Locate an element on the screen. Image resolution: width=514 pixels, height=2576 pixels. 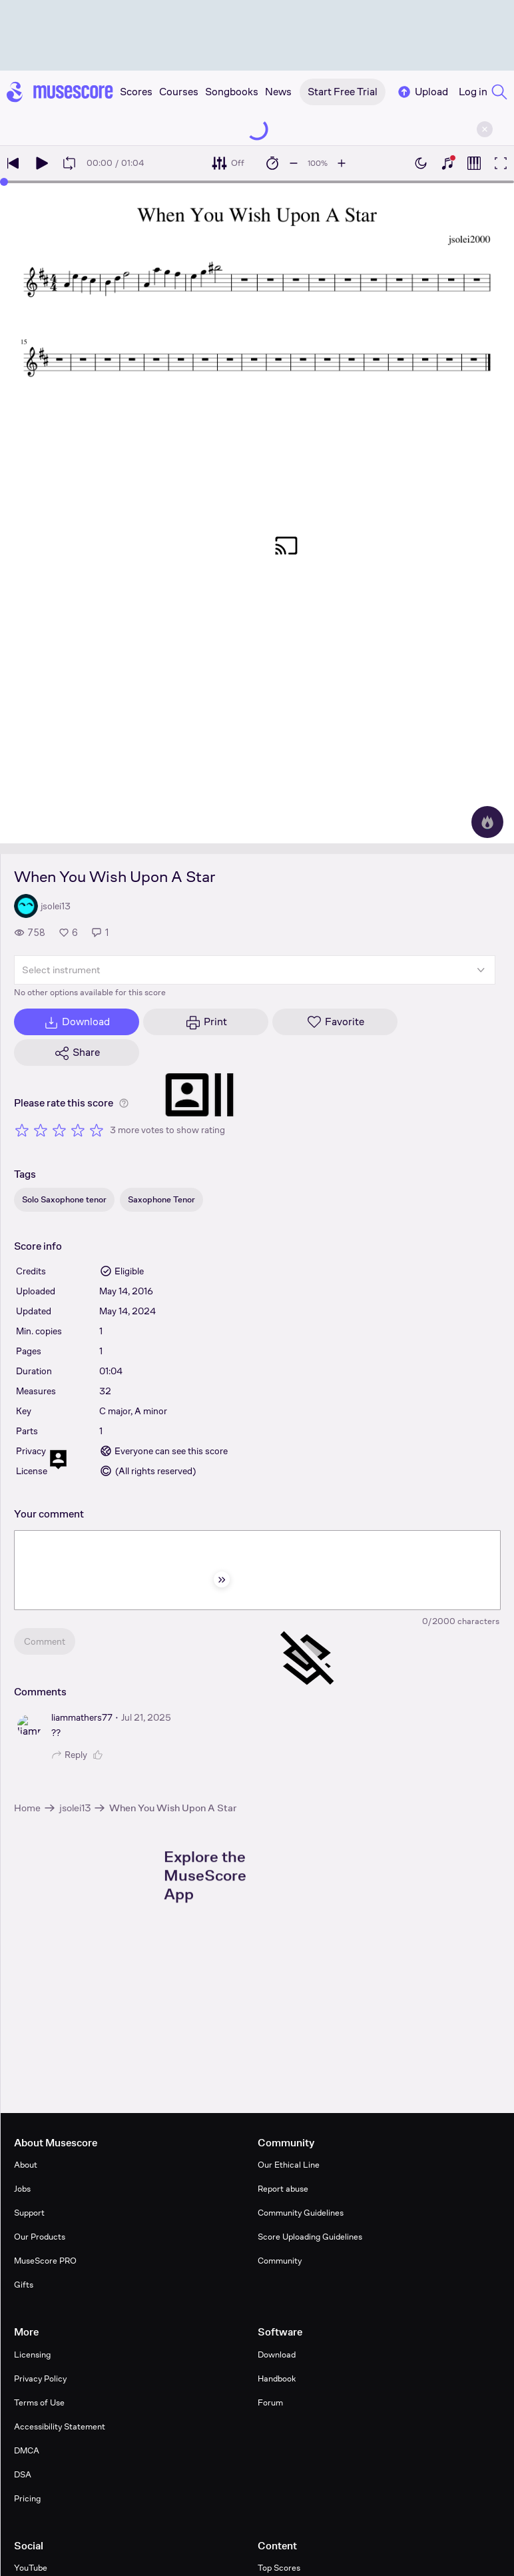
view a person's location on the map is located at coordinates (58, 1459).